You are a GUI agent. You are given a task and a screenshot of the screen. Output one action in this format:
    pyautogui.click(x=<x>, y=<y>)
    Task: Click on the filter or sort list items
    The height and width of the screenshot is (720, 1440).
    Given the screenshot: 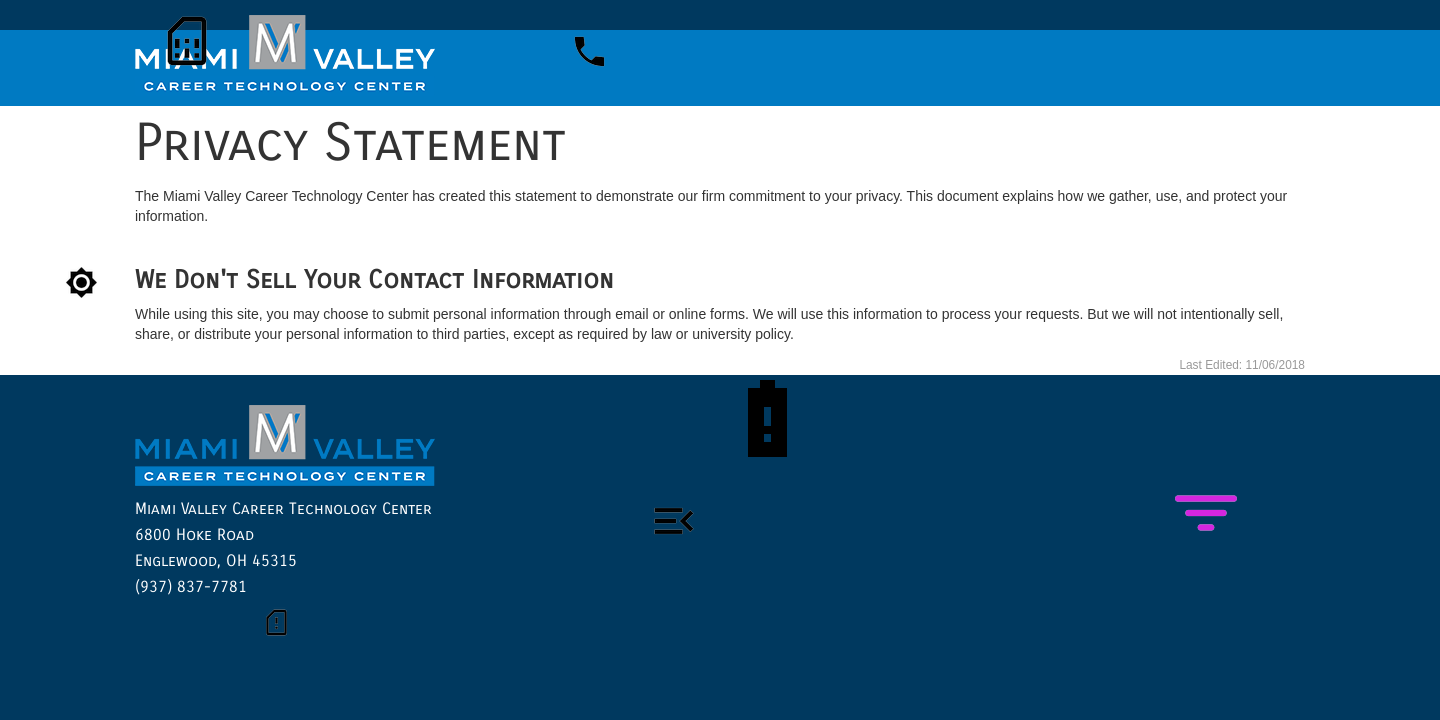 What is the action you would take?
    pyautogui.click(x=1206, y=513)
    